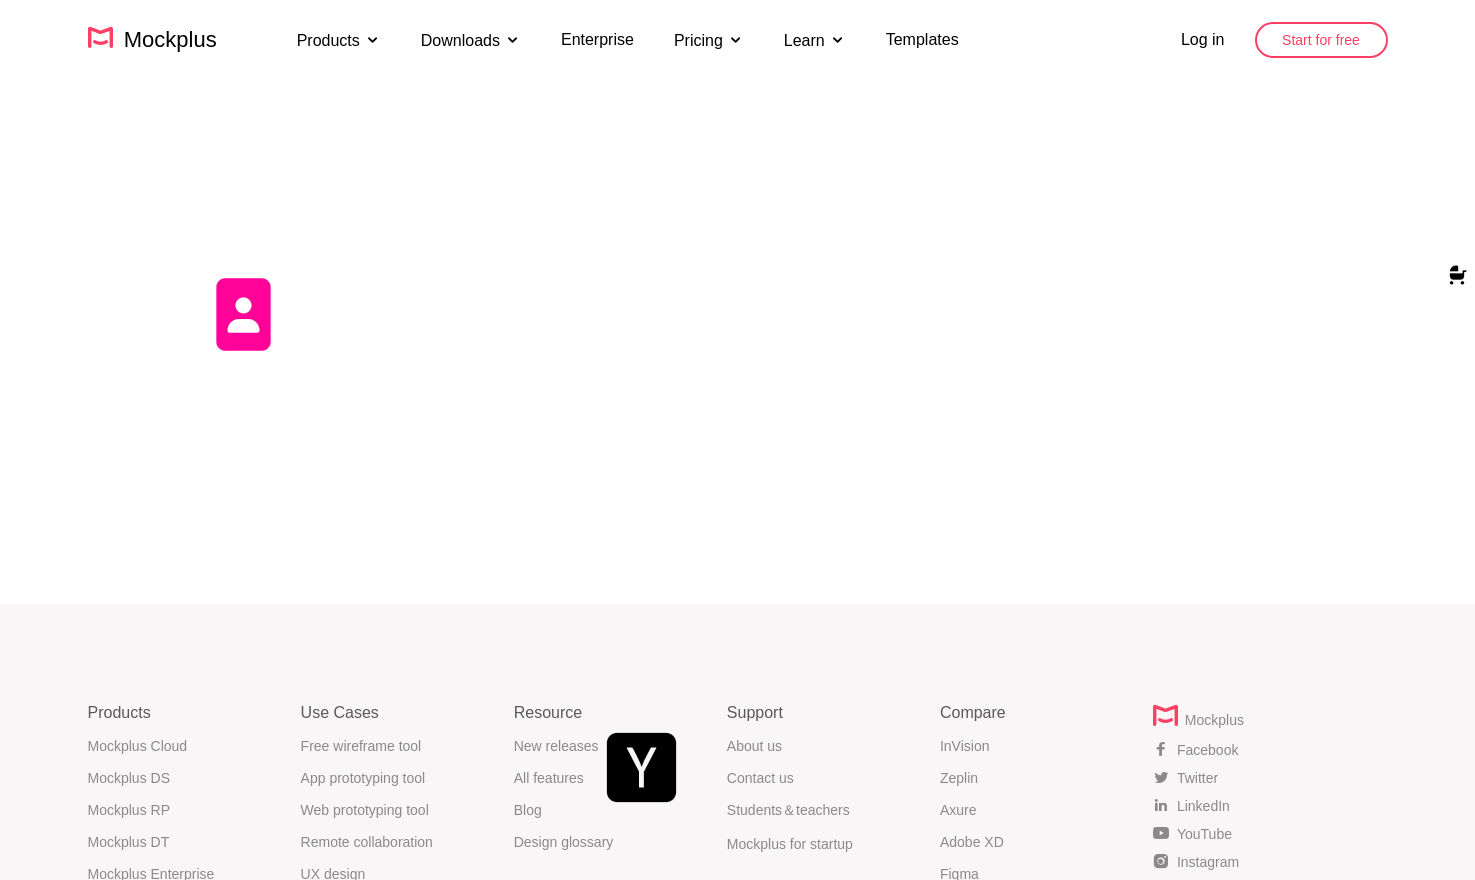 This screenshot has width=1475, height=880. I want to click on access baby or parenting-related features, so click(1457, 275).